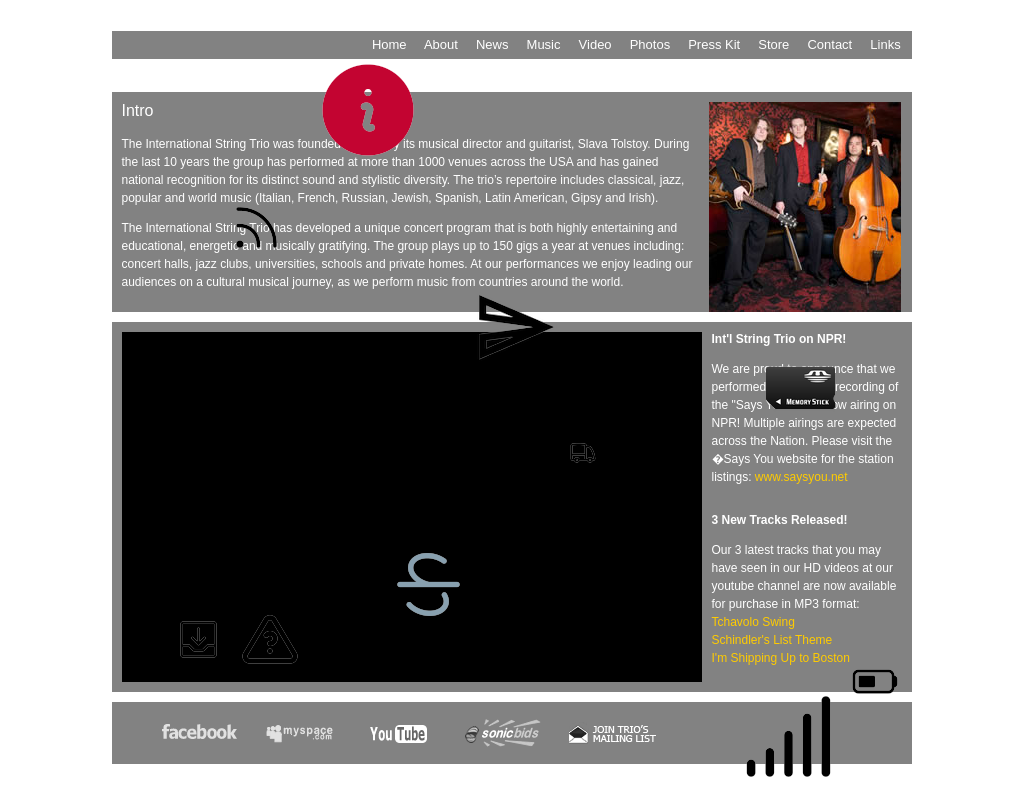 Image resolution: width=1024 pixels, height=795 pixels. What do you see at coordinates (270, 641) in the screenshot?
I see `access help or support for a warning condition` at bounding box center [270, 641].